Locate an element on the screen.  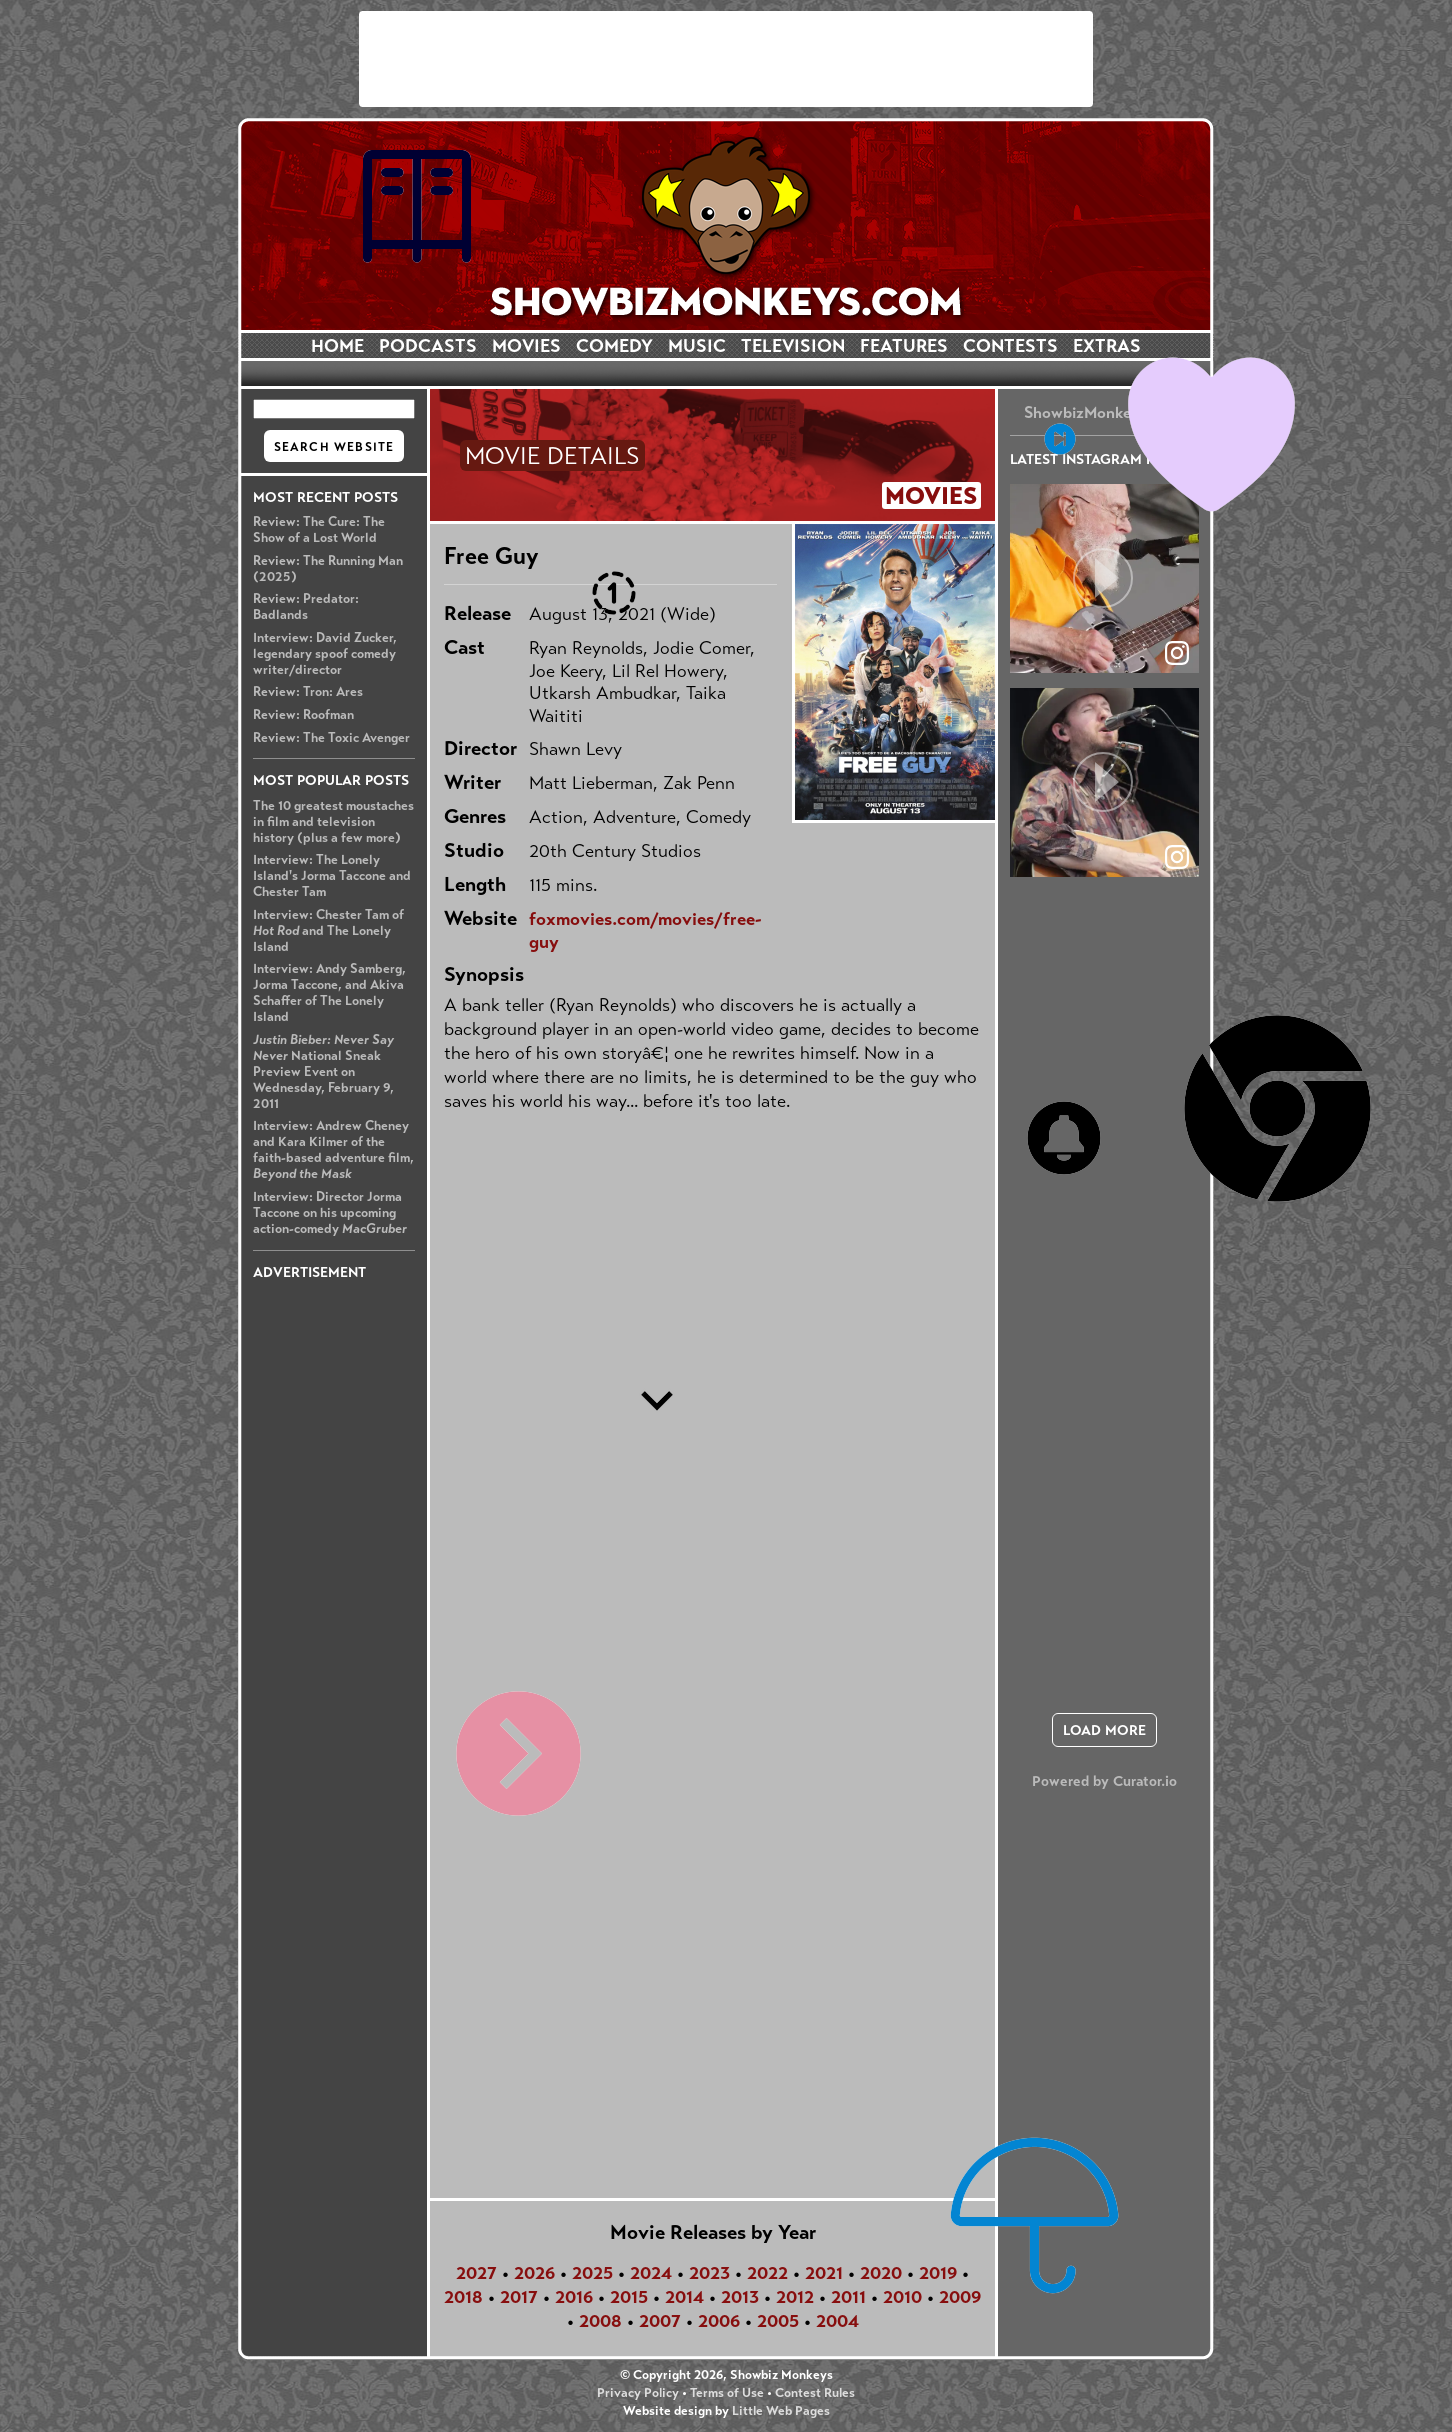
skip to the next track is located at coordinates (1060, 439).